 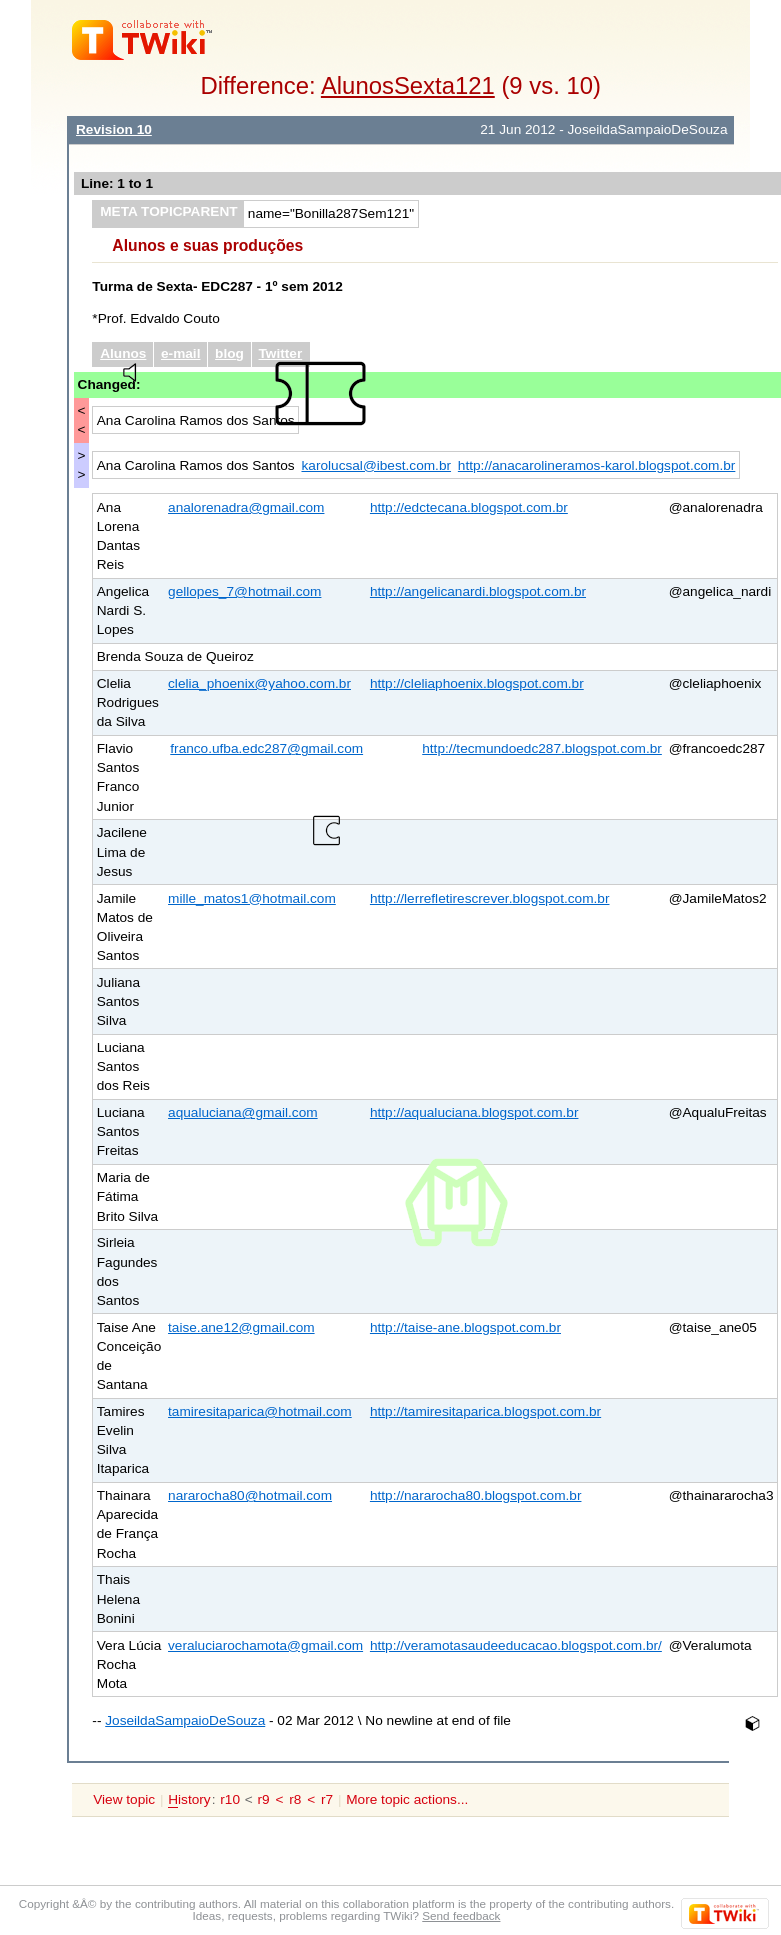 I want to click on browse clothing or apparel items, so click(x=456, y=1202).